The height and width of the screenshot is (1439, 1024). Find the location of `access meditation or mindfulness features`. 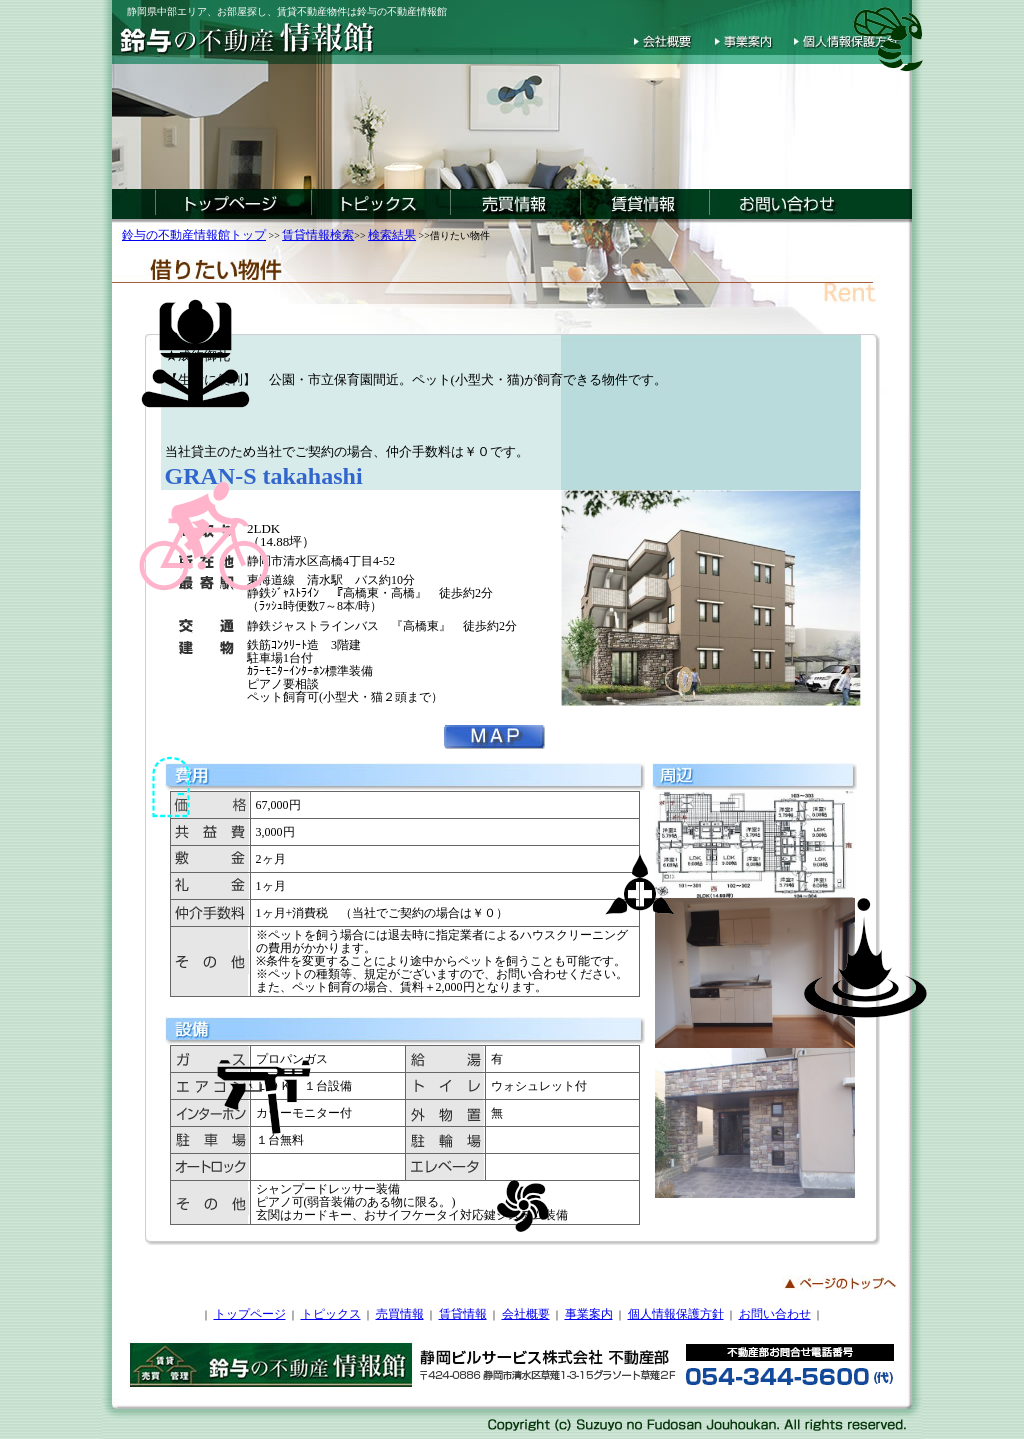

access meditation or mindfulness features is located at coordinates (195, 353).